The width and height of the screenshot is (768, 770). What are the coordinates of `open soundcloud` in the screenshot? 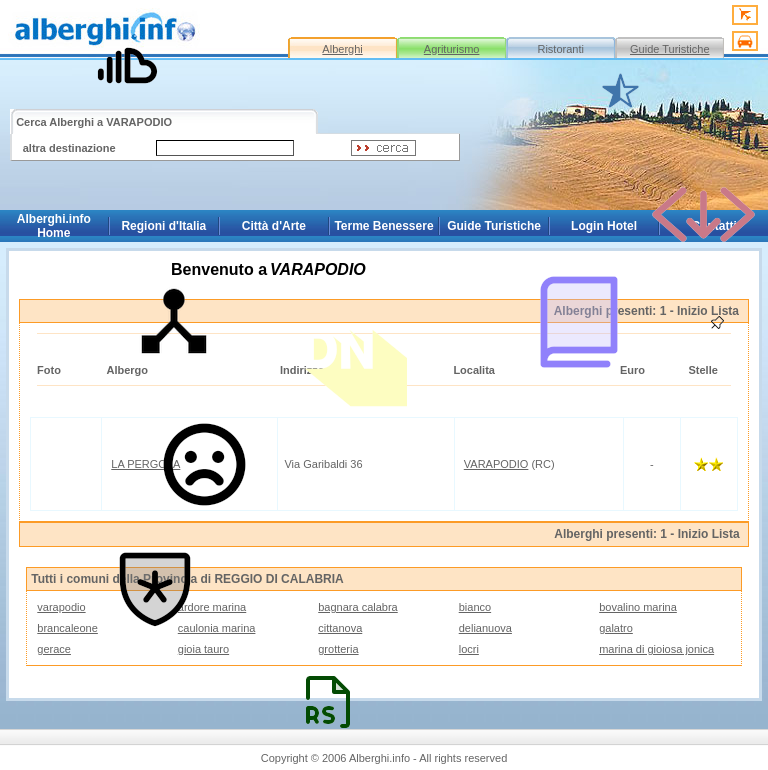 It's located at (127, 65).